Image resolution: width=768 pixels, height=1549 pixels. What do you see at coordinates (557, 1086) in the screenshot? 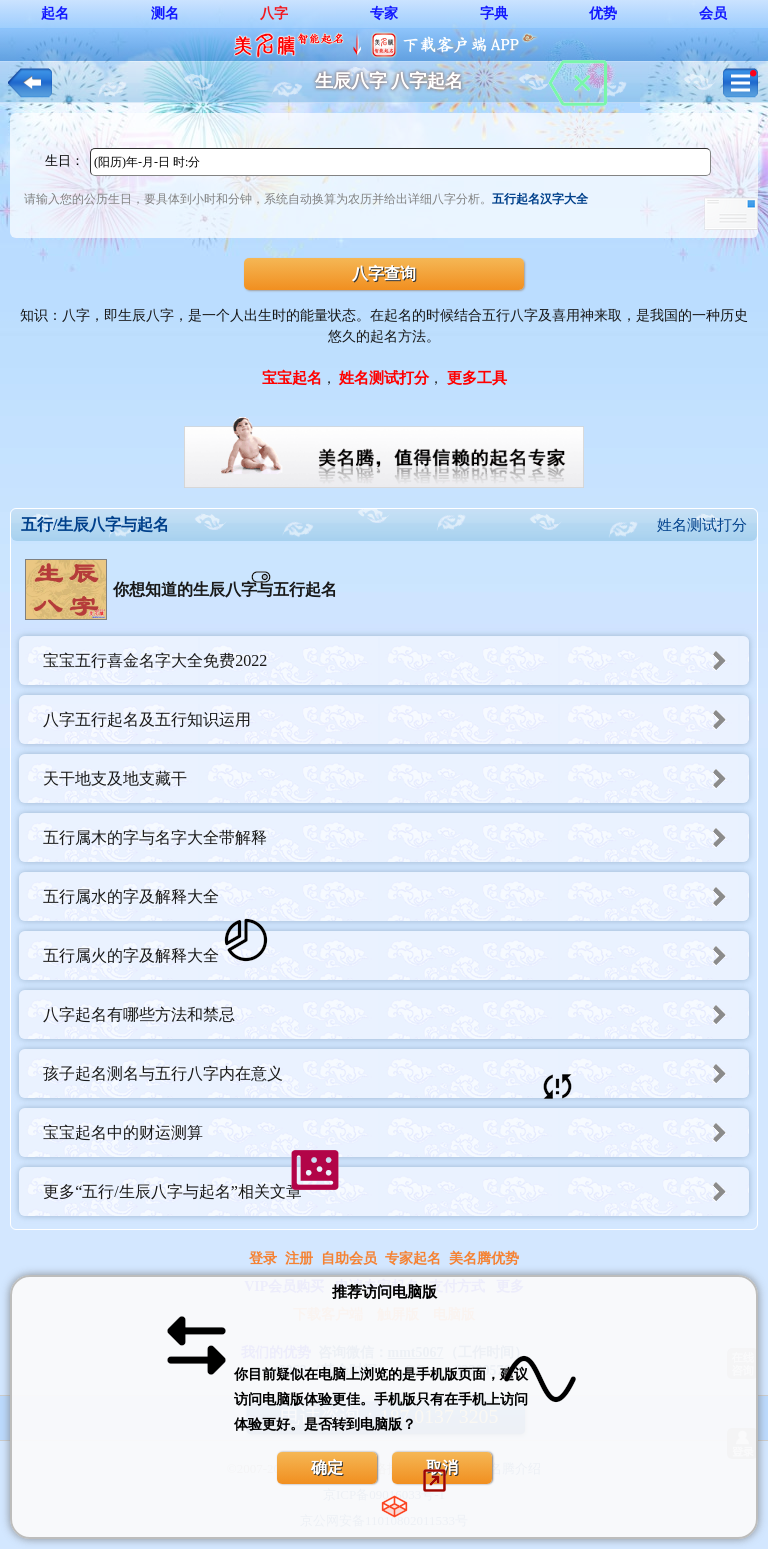
I see `indicates a sync error or failure` at bounding box center [557, 1086].